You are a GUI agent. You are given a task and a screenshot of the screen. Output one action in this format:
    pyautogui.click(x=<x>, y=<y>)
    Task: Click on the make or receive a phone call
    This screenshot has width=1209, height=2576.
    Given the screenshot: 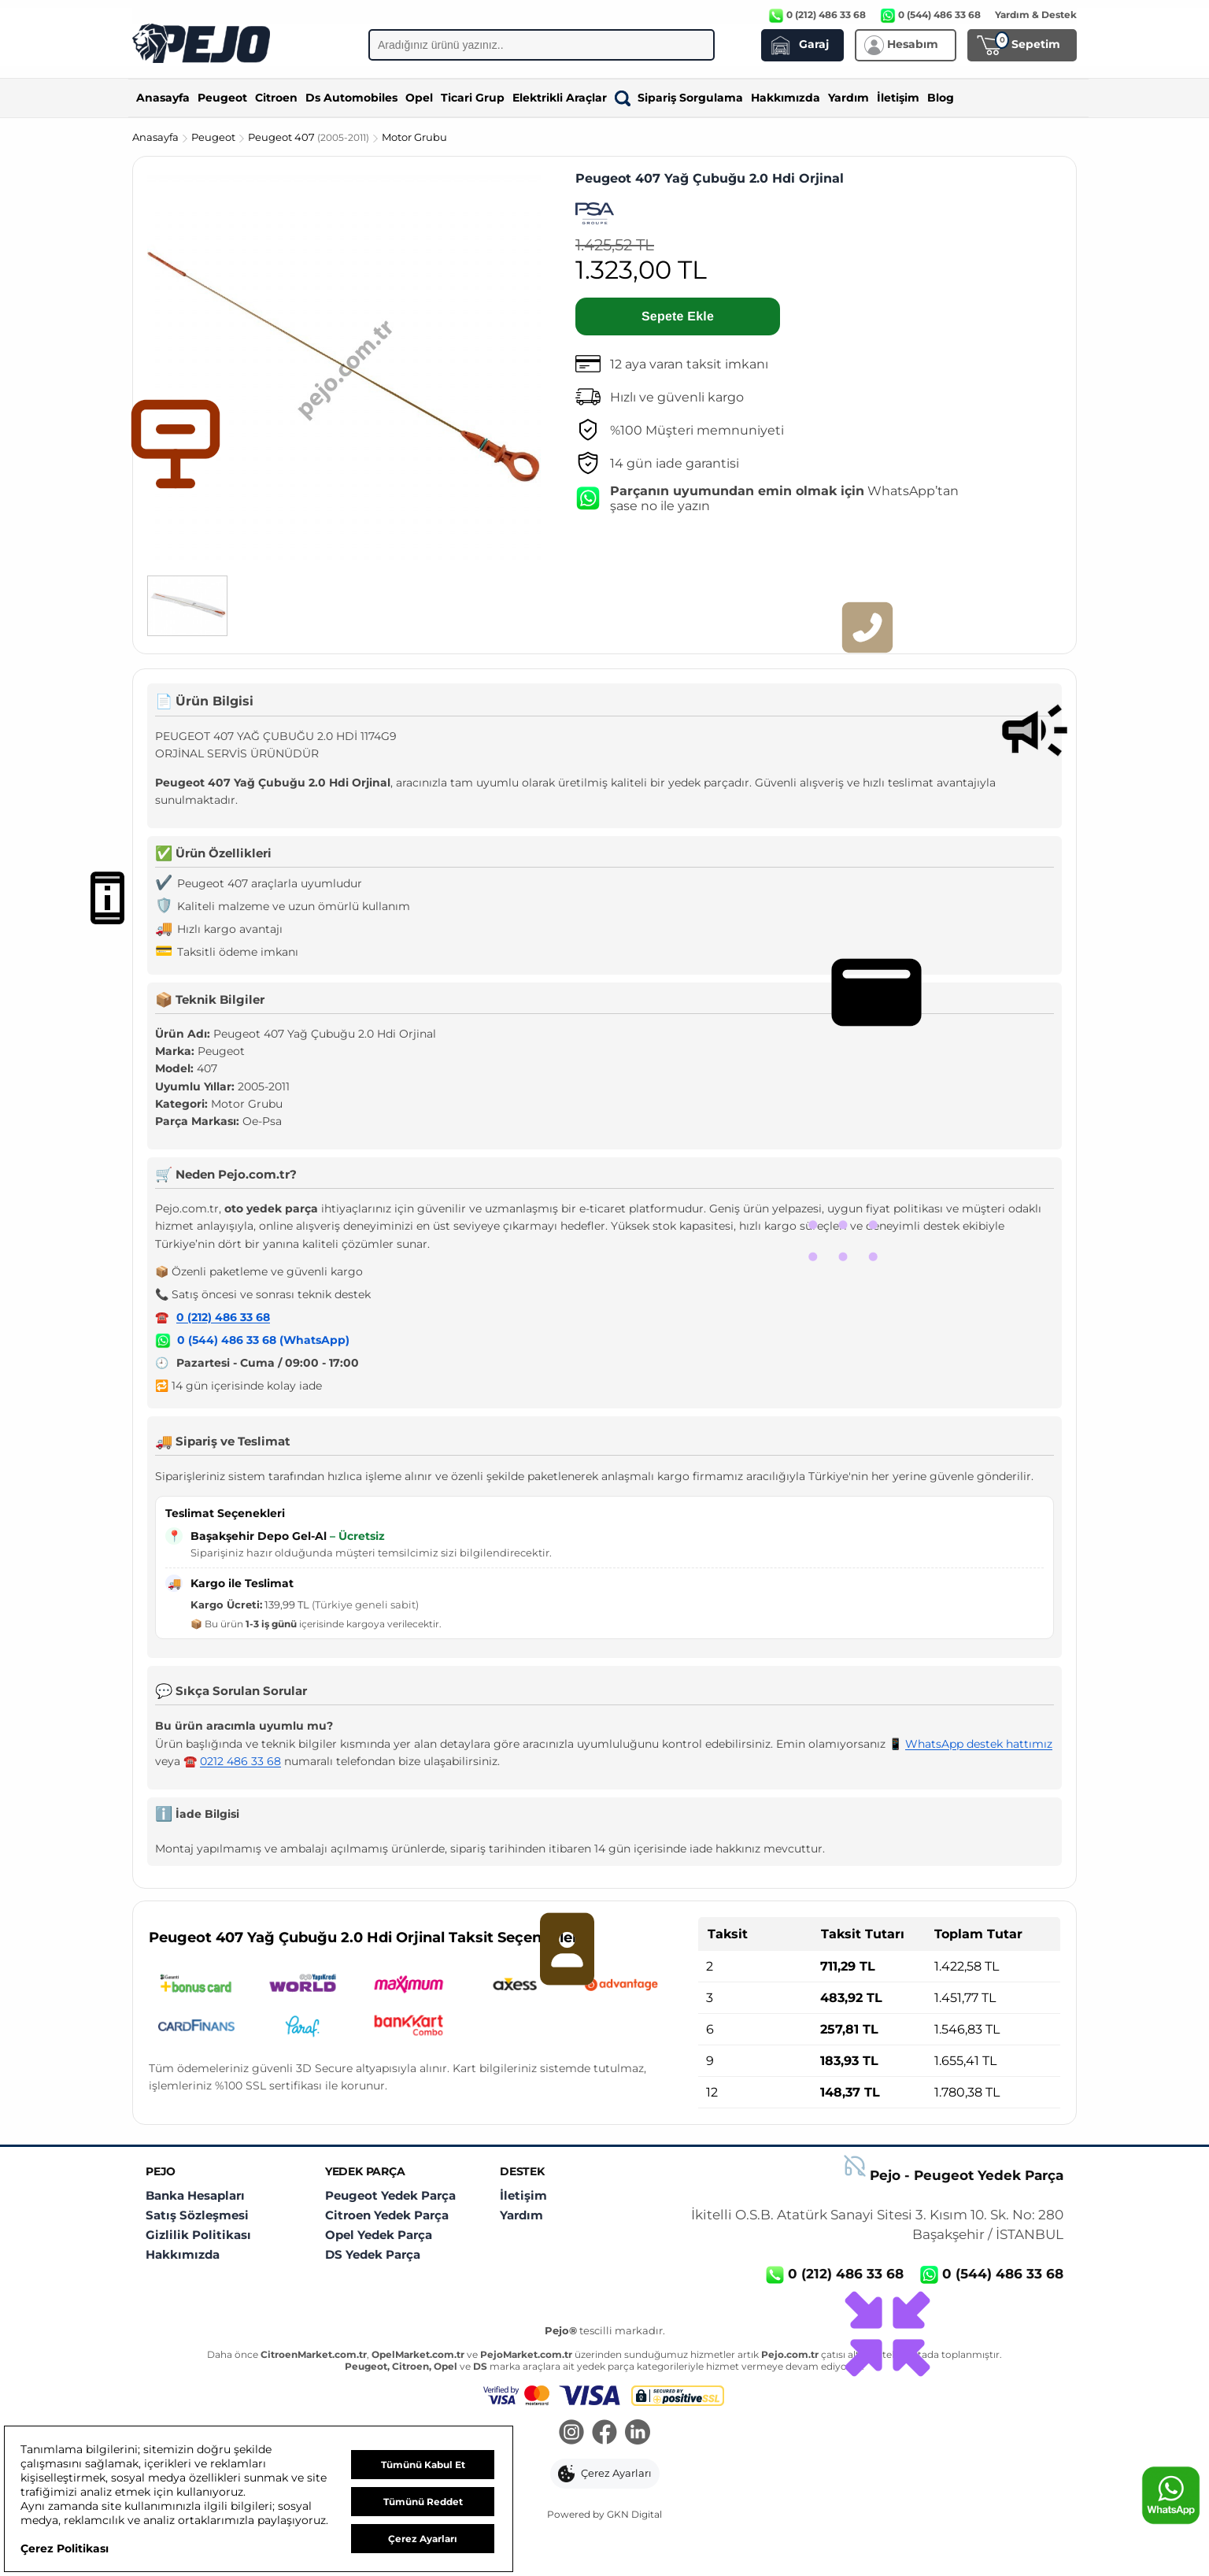 What is the action you would take?
    pyautogui.click(x=867, y=627)
    